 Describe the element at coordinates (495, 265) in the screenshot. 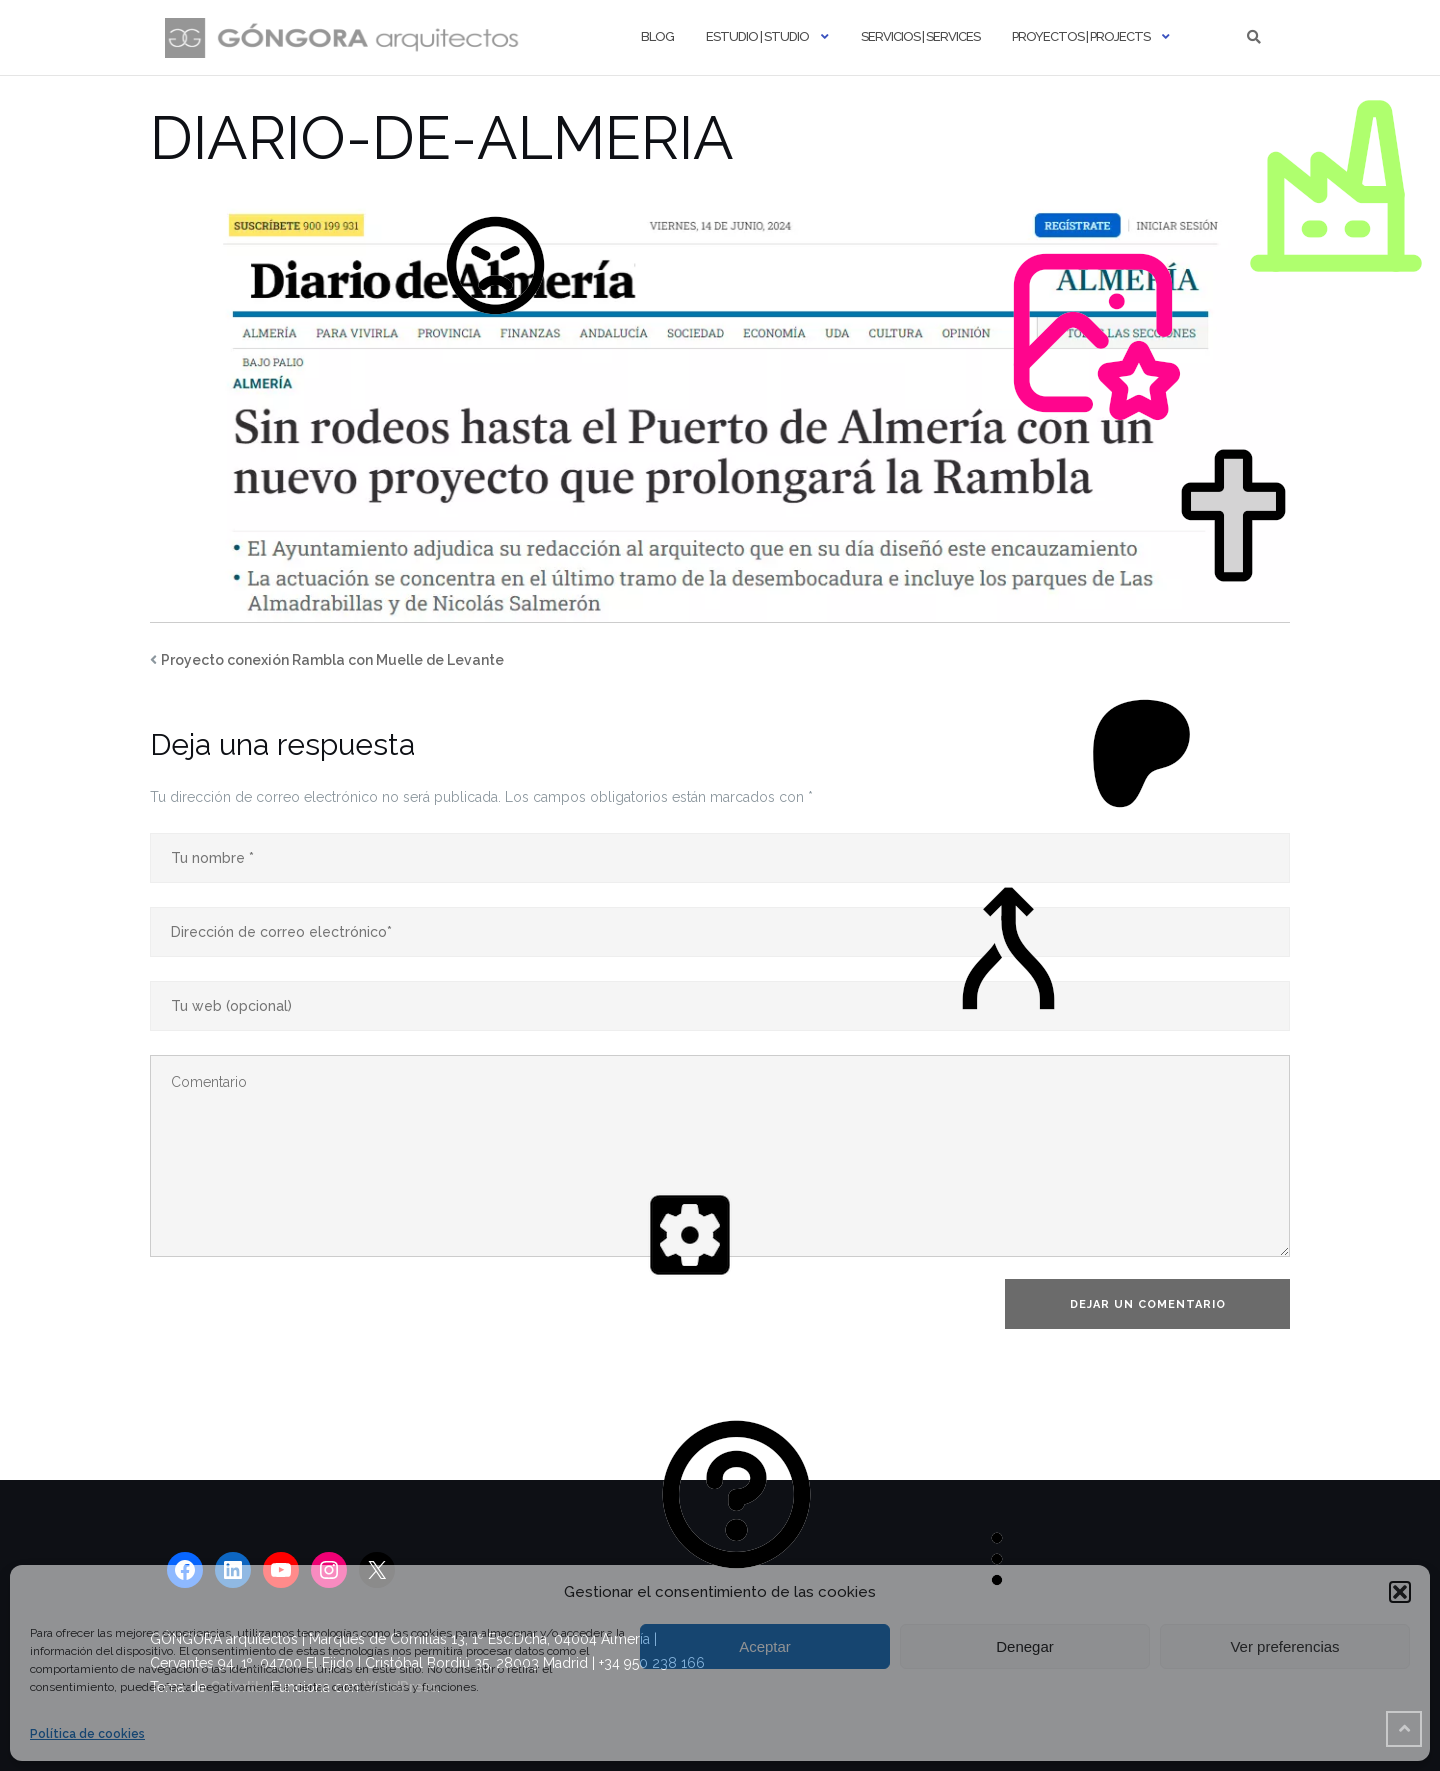

I see `select angry reaction or emoji` at that location.